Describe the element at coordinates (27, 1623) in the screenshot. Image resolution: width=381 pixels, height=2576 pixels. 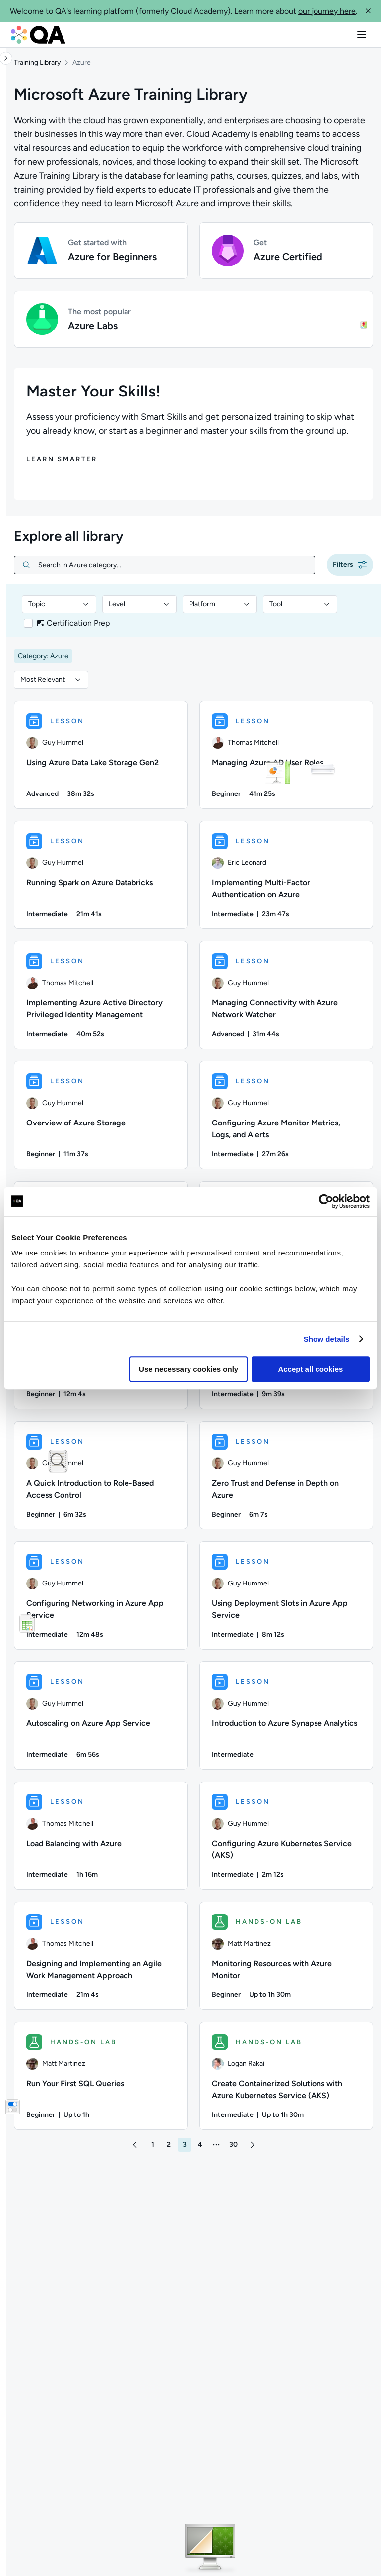
I see `spreadsheet file type indicator` at that location.